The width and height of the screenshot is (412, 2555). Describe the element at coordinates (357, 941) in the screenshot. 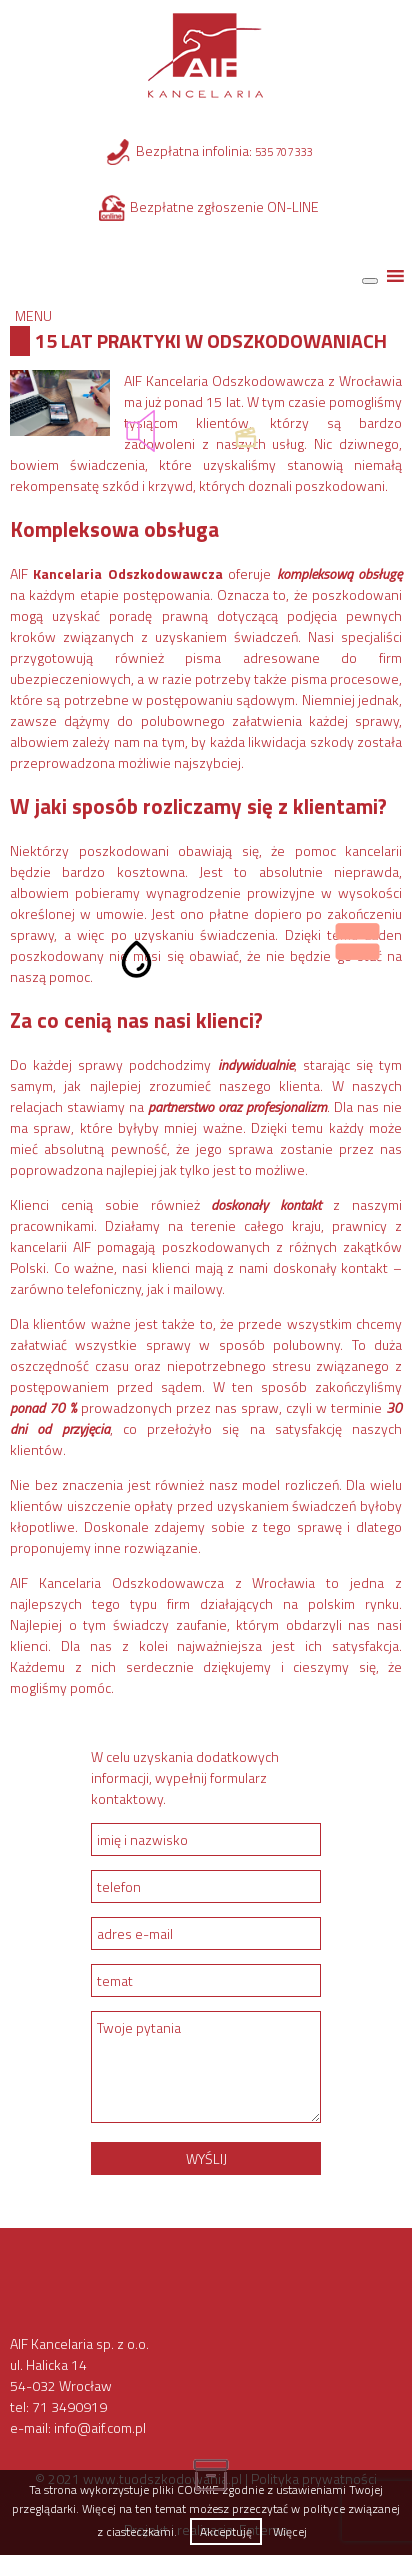

I see `switch to row layout view` at that location.